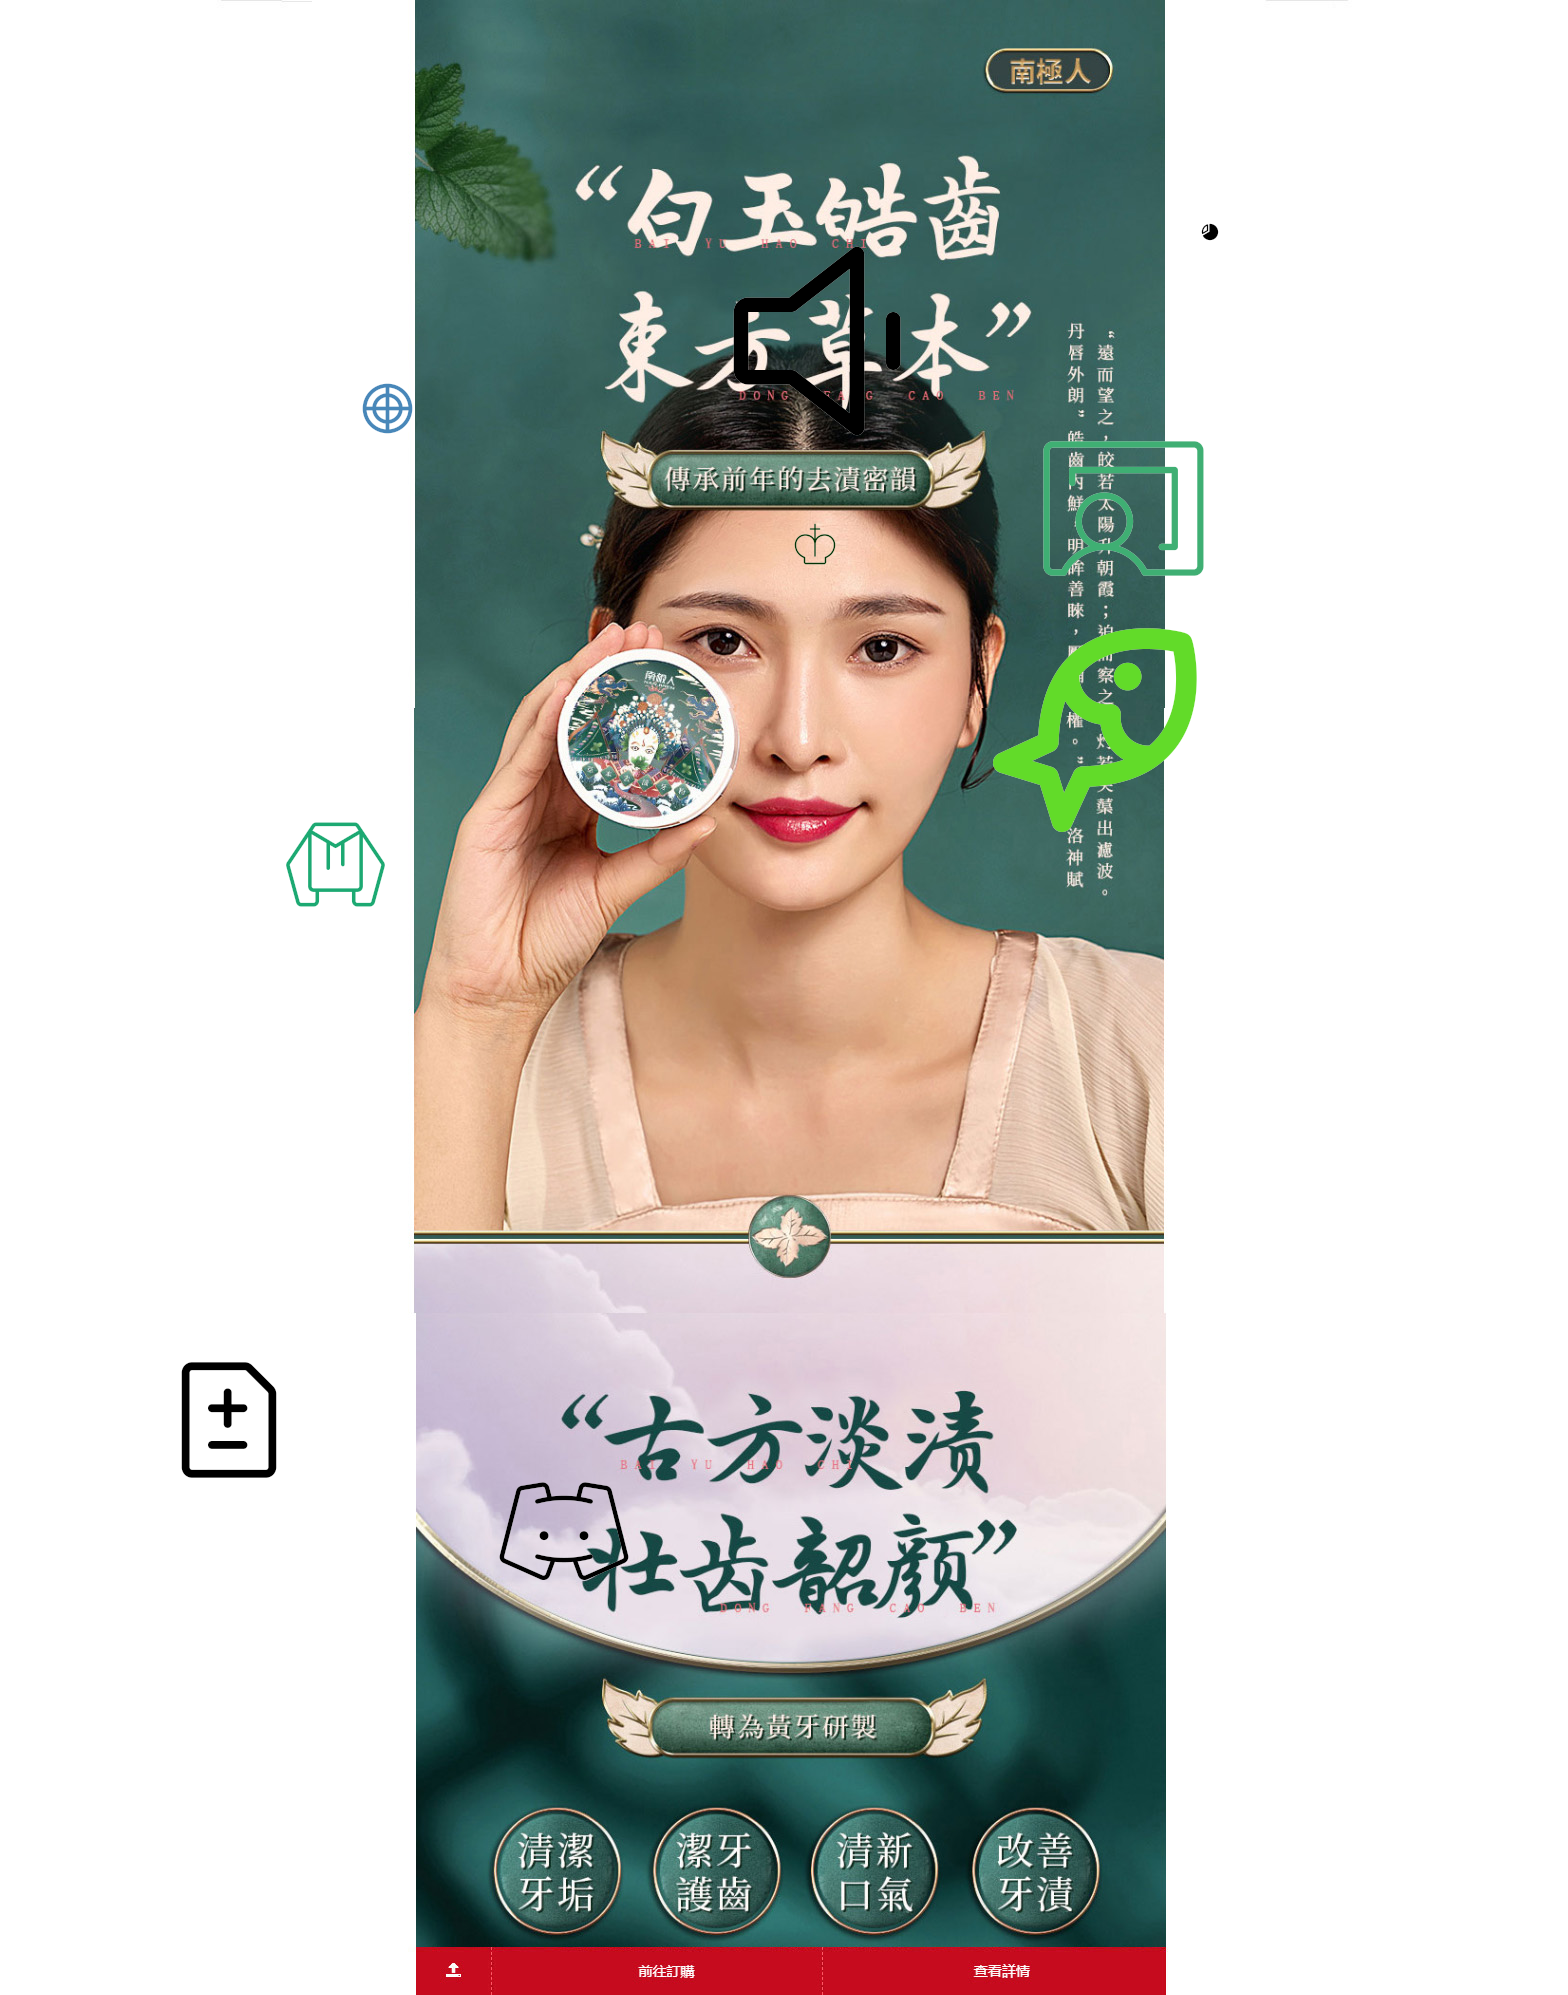 This screenshot has height=1995, width=1568. Describe the element at coordinates (828, 341) in the screenshot. I see `volume set to low level` at that location.